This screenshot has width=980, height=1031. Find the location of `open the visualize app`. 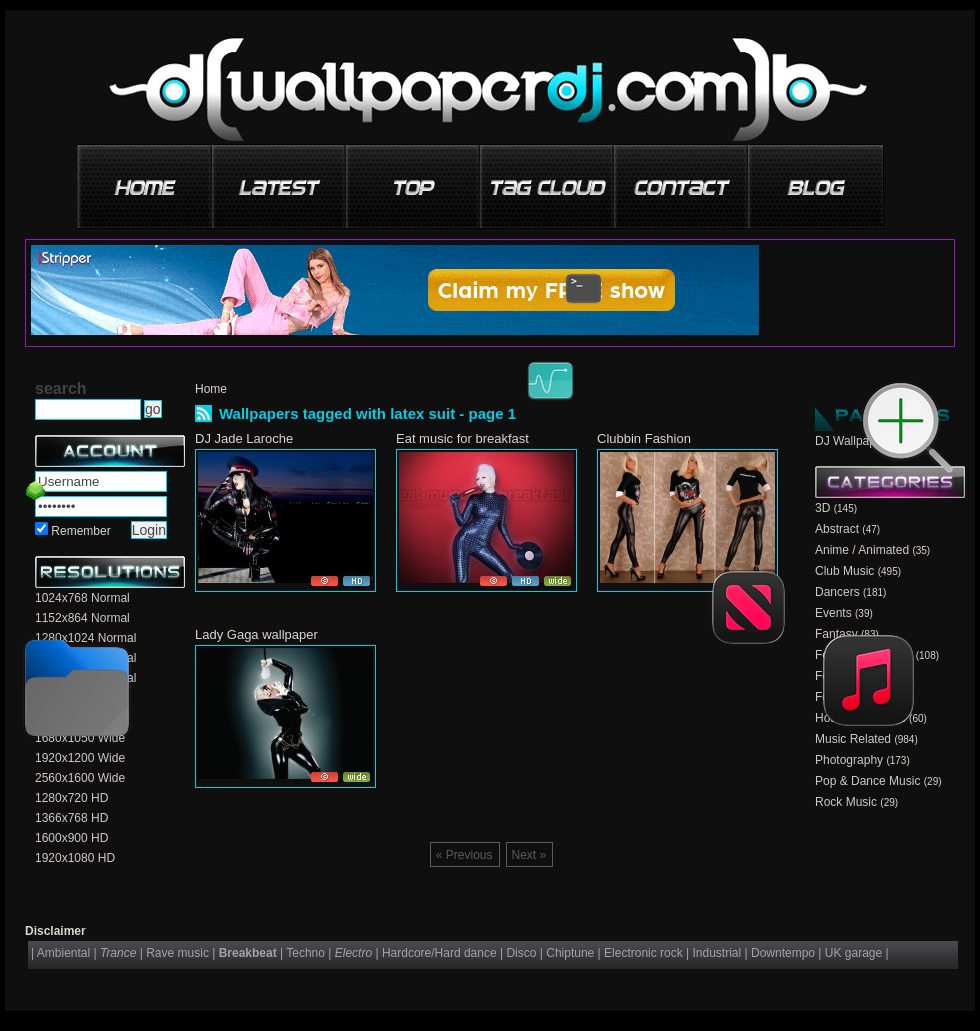

open the visualize app is located at coordinates (35, 490).